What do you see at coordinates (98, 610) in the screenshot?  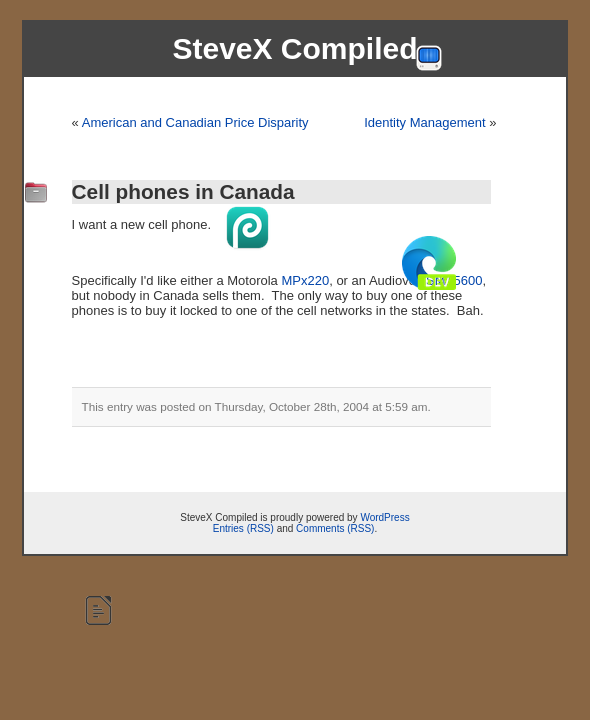 I see `open LibreOffice Writer document editor` at bounding box center [98, 610].